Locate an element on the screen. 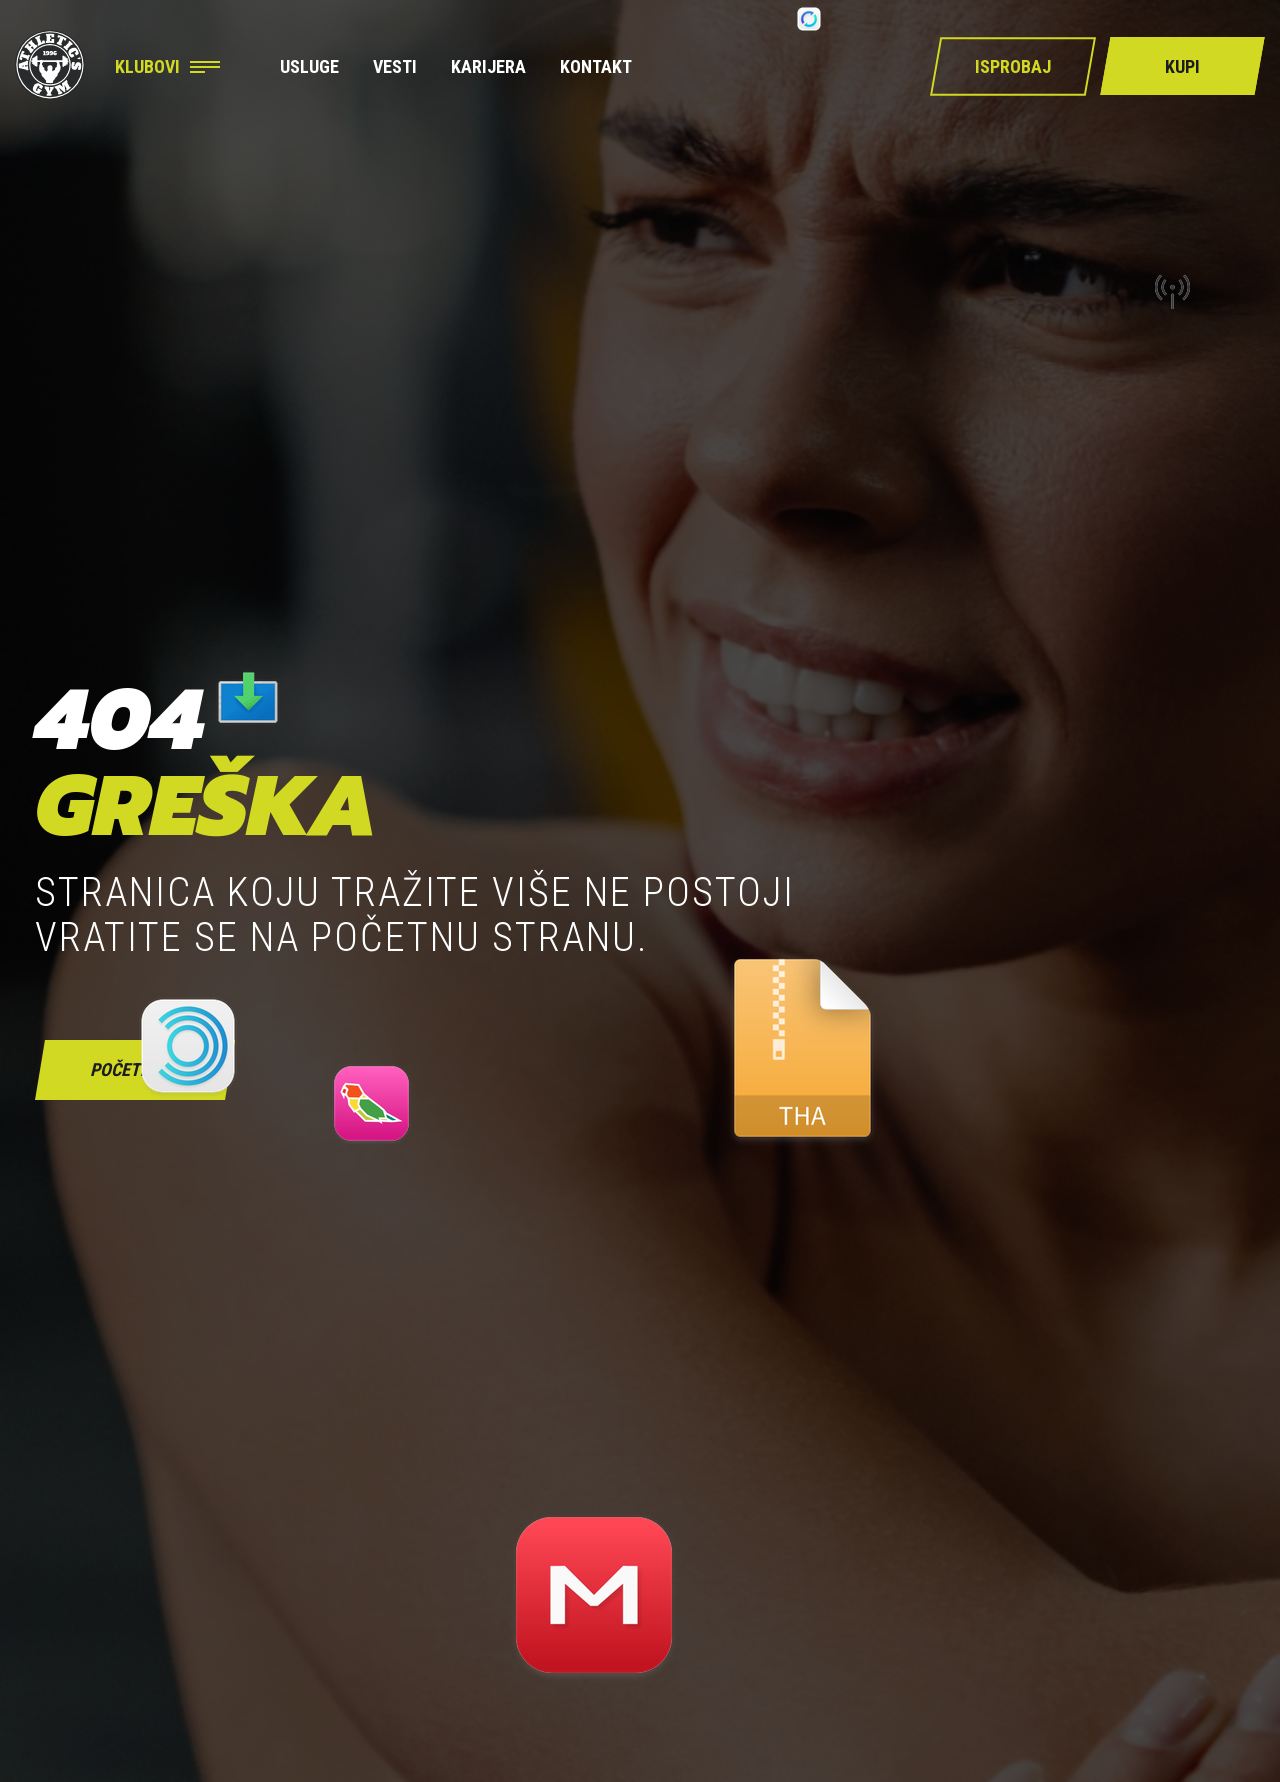 Image resolution: width=1280 pixels, height=1782 pixels. refresh or reload the current app is located at coordinates (809, 19).